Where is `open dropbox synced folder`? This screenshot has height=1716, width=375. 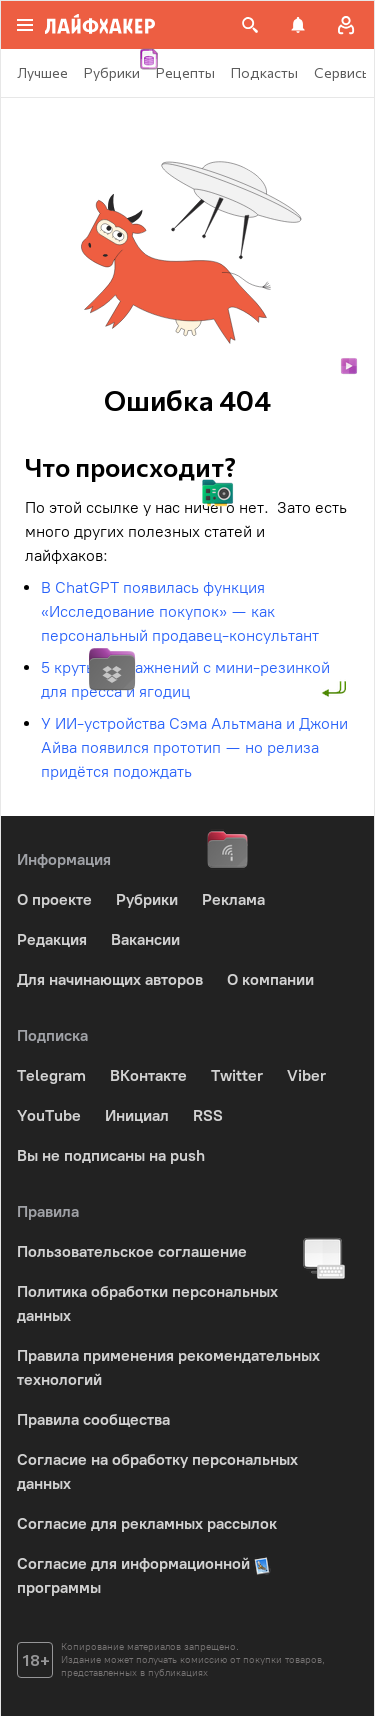 open dropbox synced folder is located at coordinates (112, 669).